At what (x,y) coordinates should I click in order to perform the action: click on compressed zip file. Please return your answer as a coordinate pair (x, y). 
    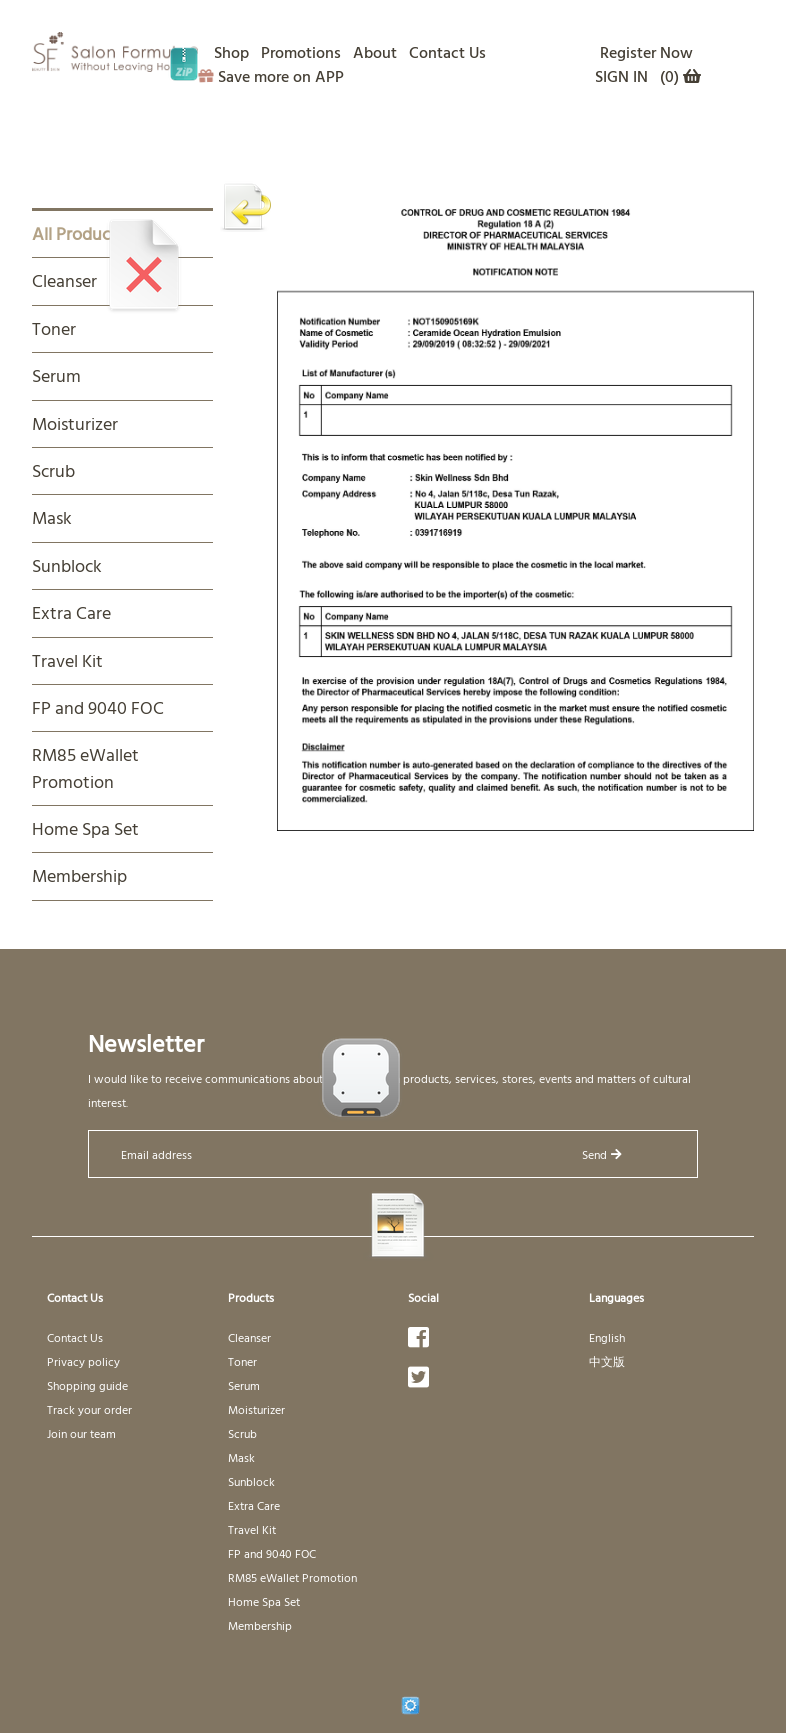
    Looking at the image, I should click on (184, 64).